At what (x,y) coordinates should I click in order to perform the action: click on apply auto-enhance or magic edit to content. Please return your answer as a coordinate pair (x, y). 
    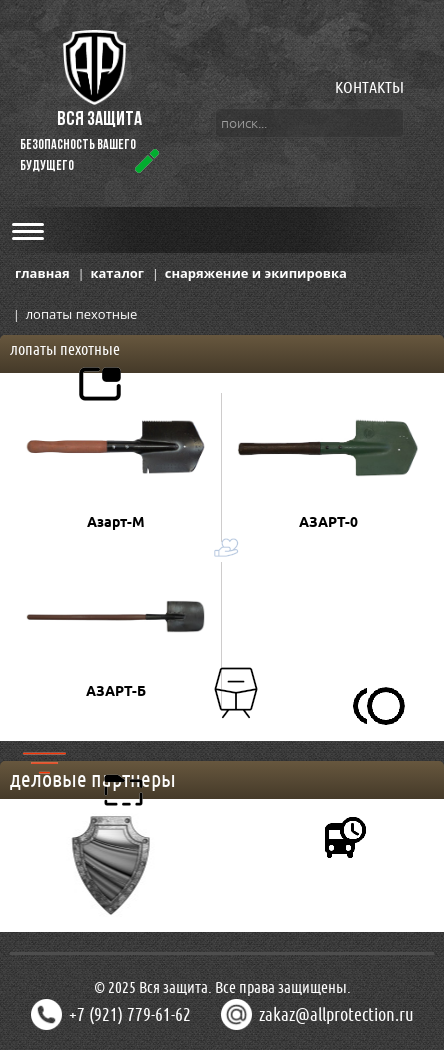
    Looking at the image, I should click on (147, 161).